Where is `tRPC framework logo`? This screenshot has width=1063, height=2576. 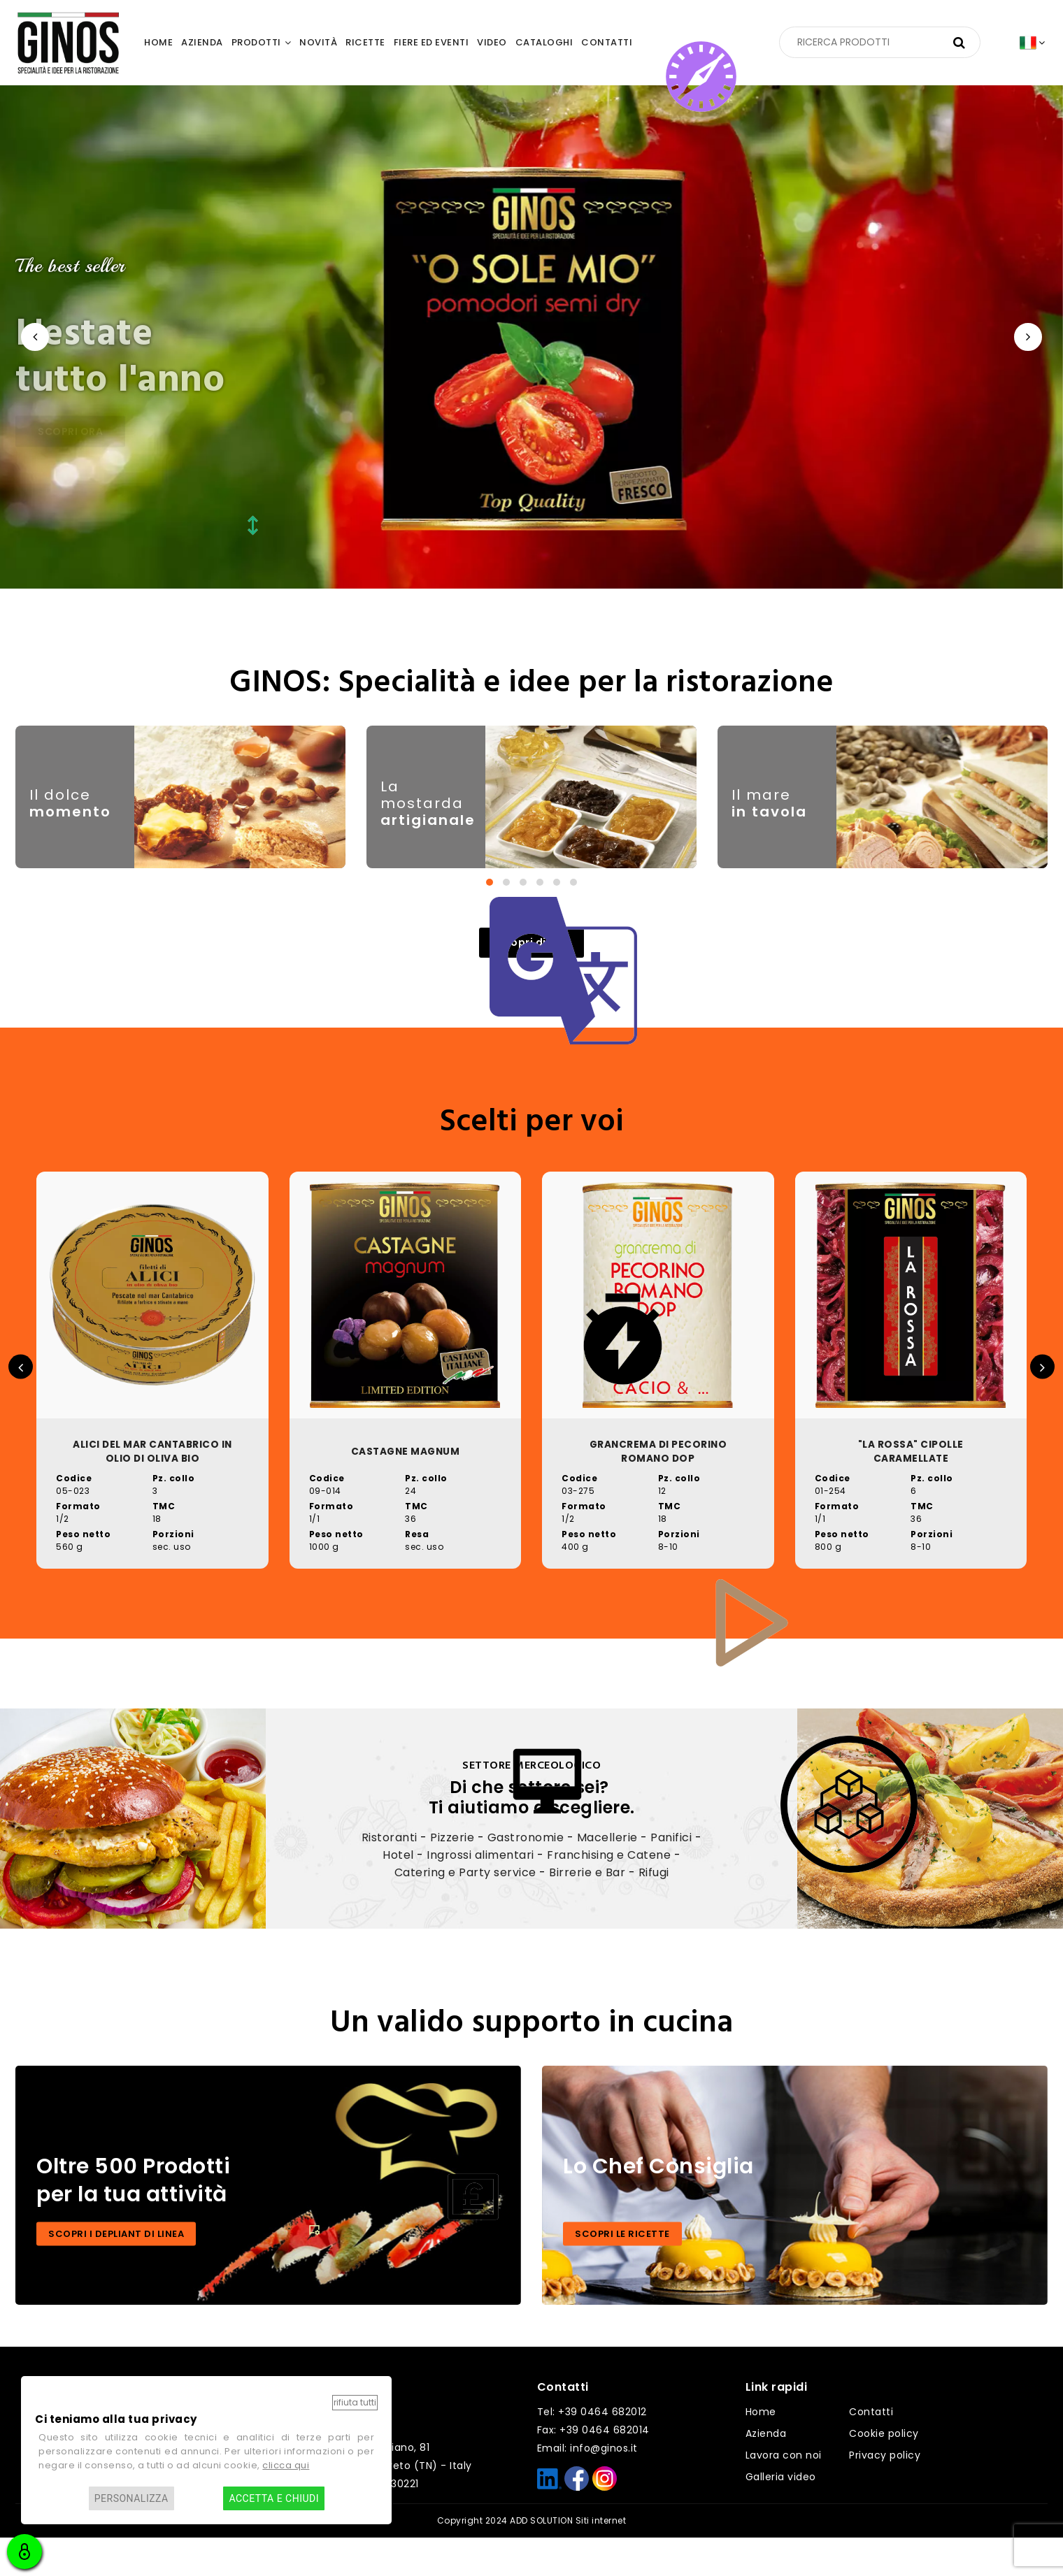
tRPC framework logo is located at coordinates (849, 1804).